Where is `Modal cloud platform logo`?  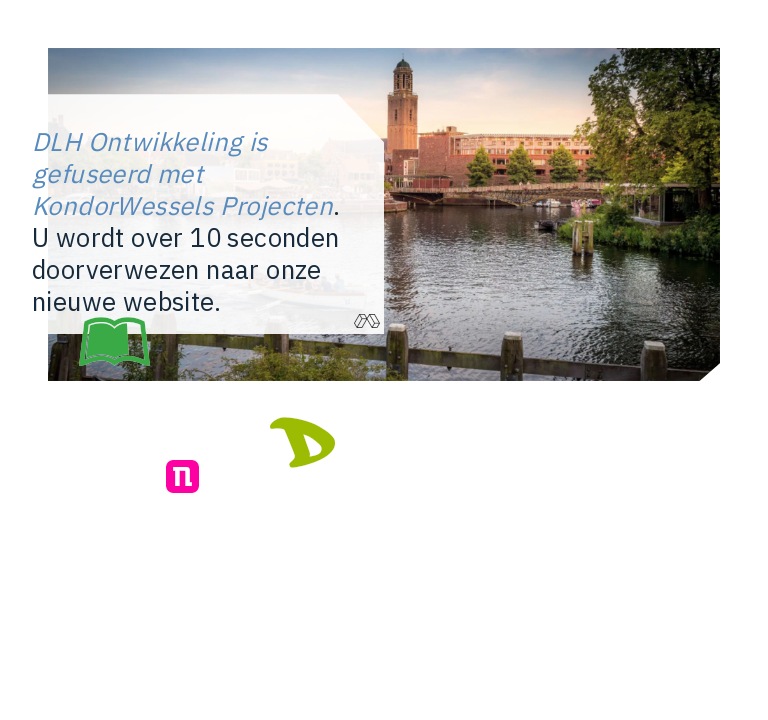 Modal cloud platform logo is located at coordinates (367, 321).